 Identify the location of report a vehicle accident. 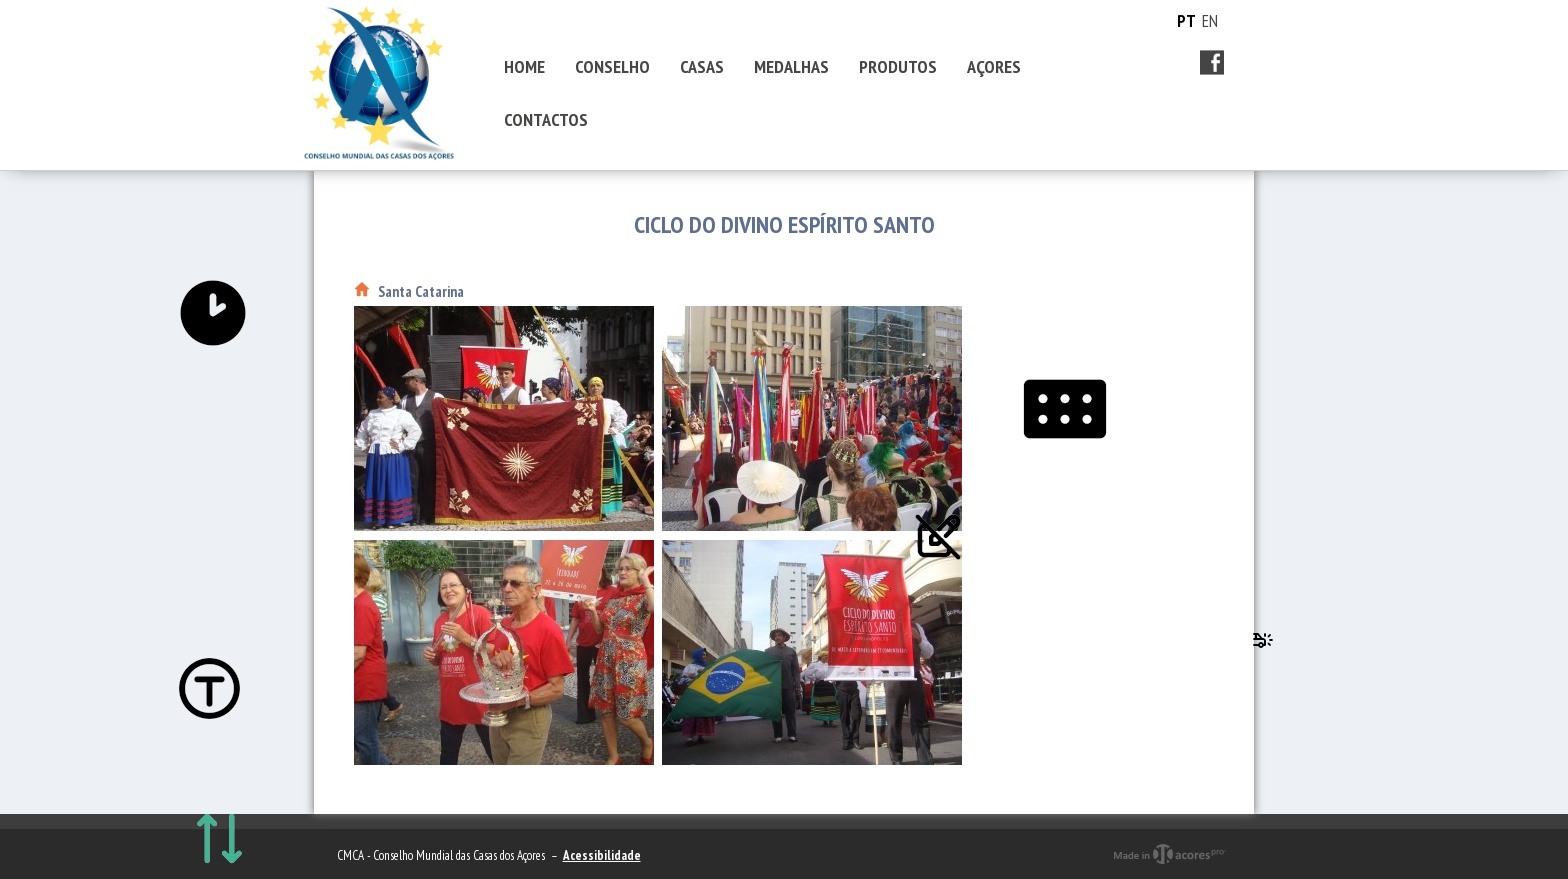
(1263, 640).